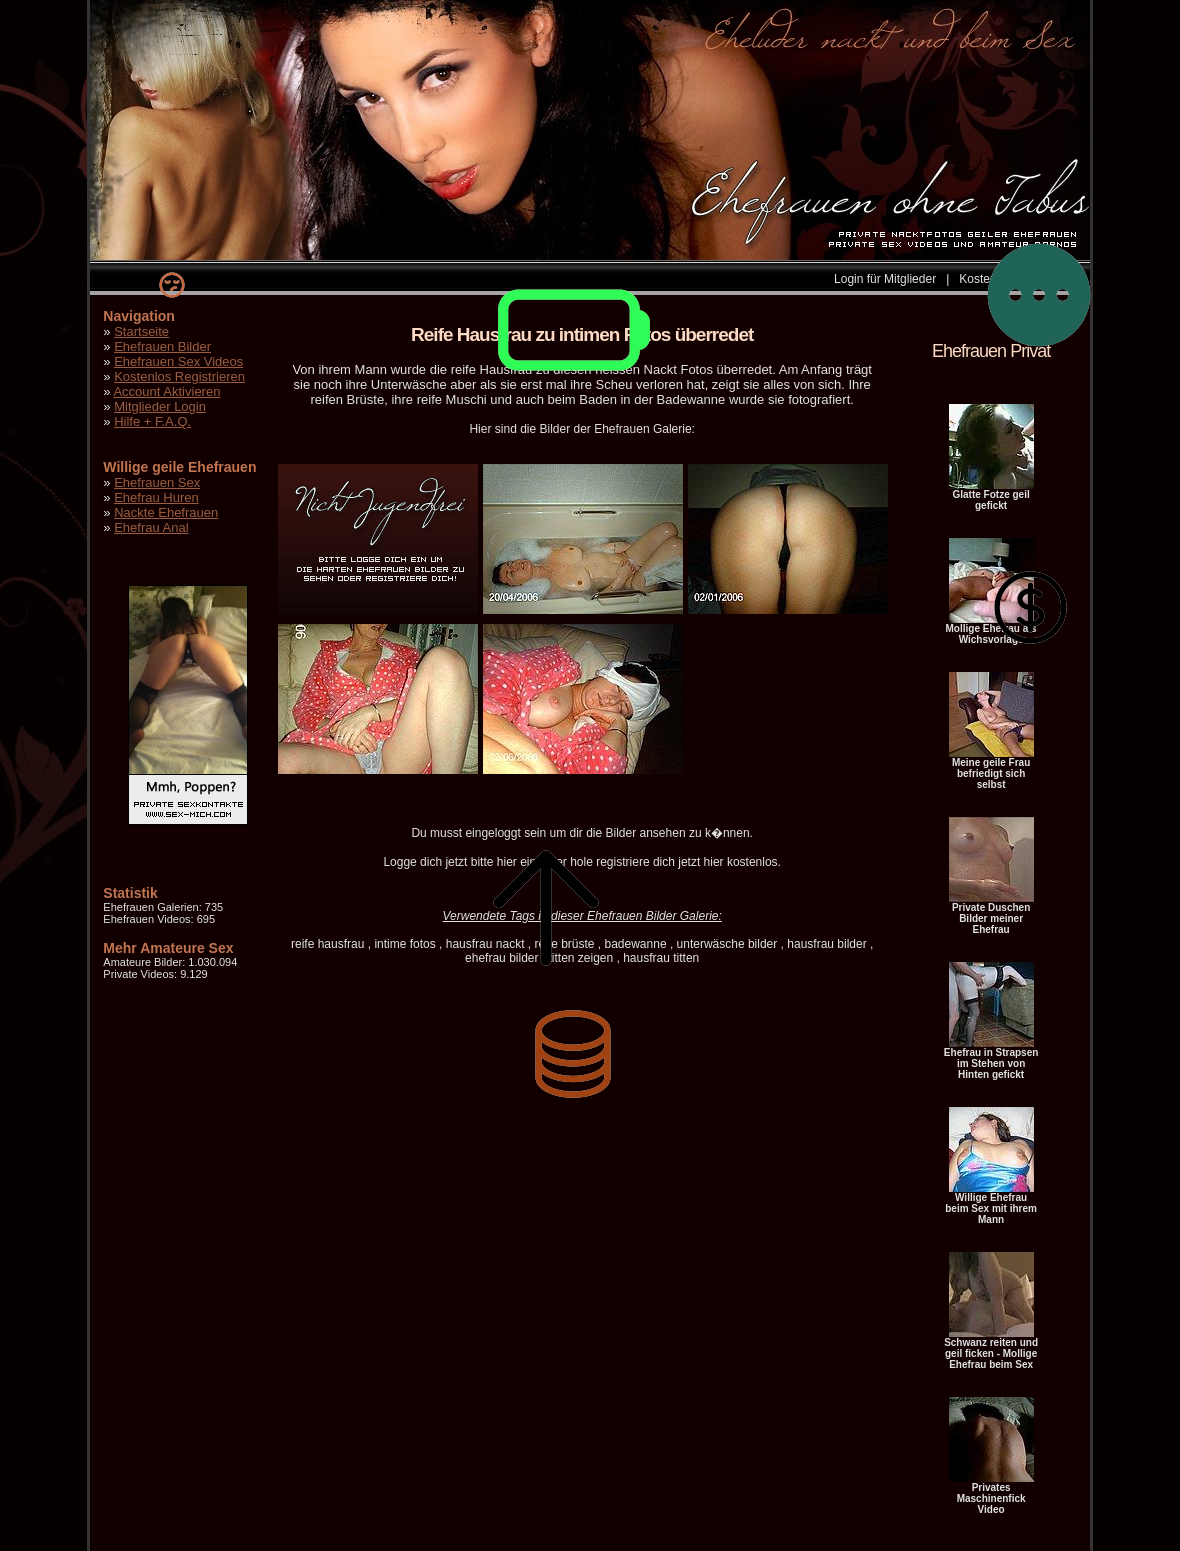  What do you see at coordinates (546, 908) in the screenshot?
I see `move item up in a list` at bounding box center [546, 908].